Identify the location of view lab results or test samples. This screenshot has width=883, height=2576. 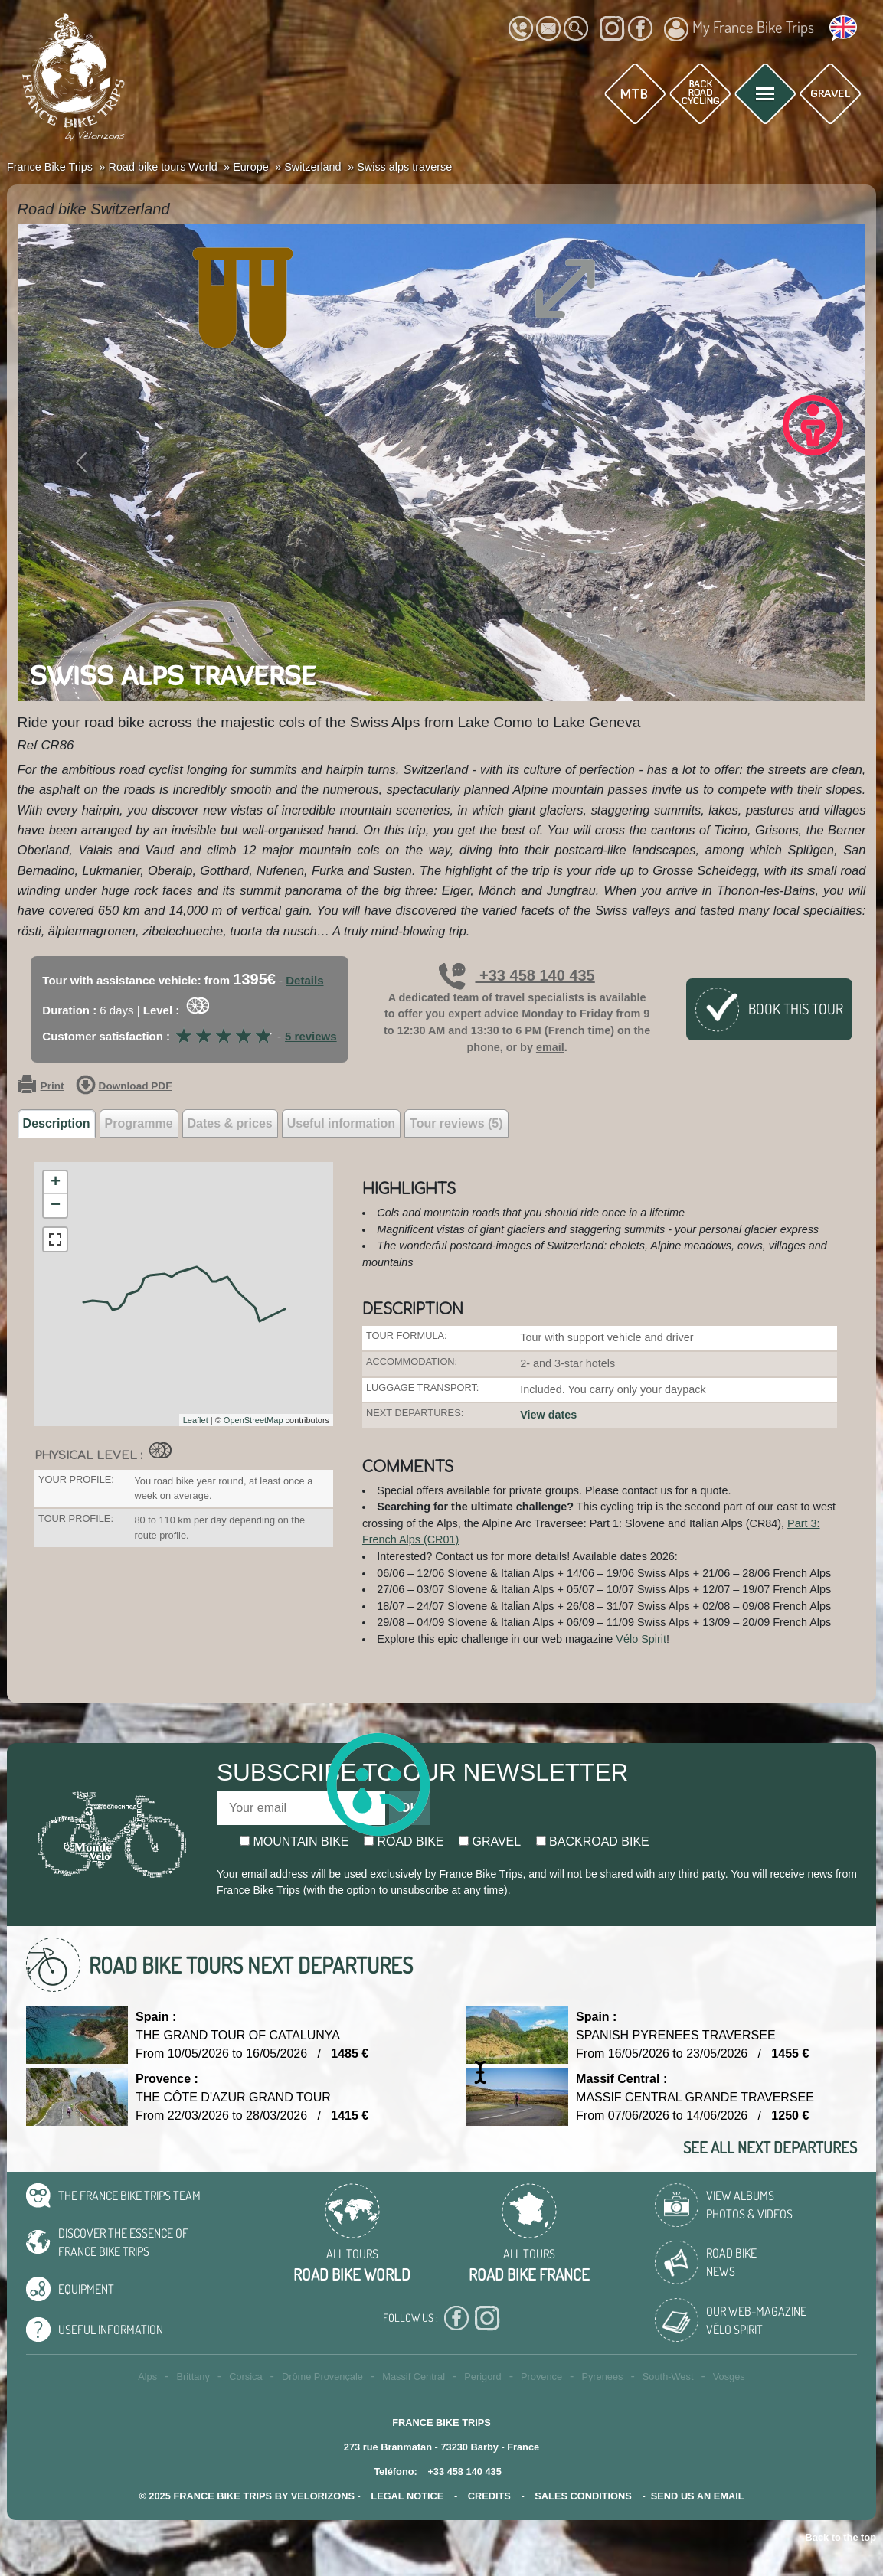
(243, 298).